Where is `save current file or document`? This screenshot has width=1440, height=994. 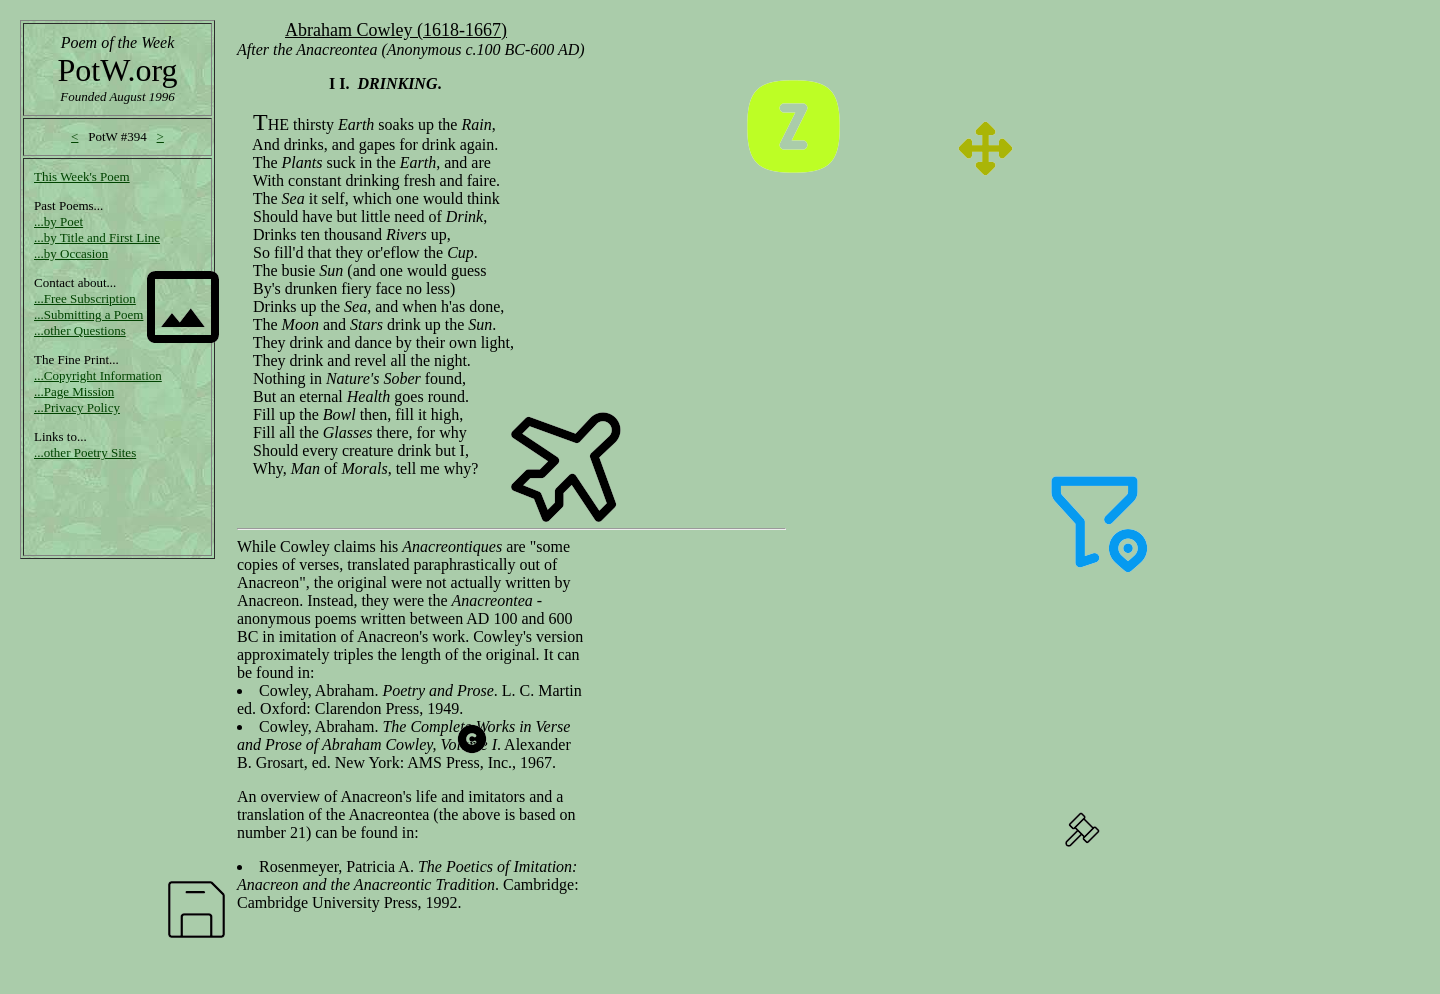 save current file or document is located at coordinates (196, 909).